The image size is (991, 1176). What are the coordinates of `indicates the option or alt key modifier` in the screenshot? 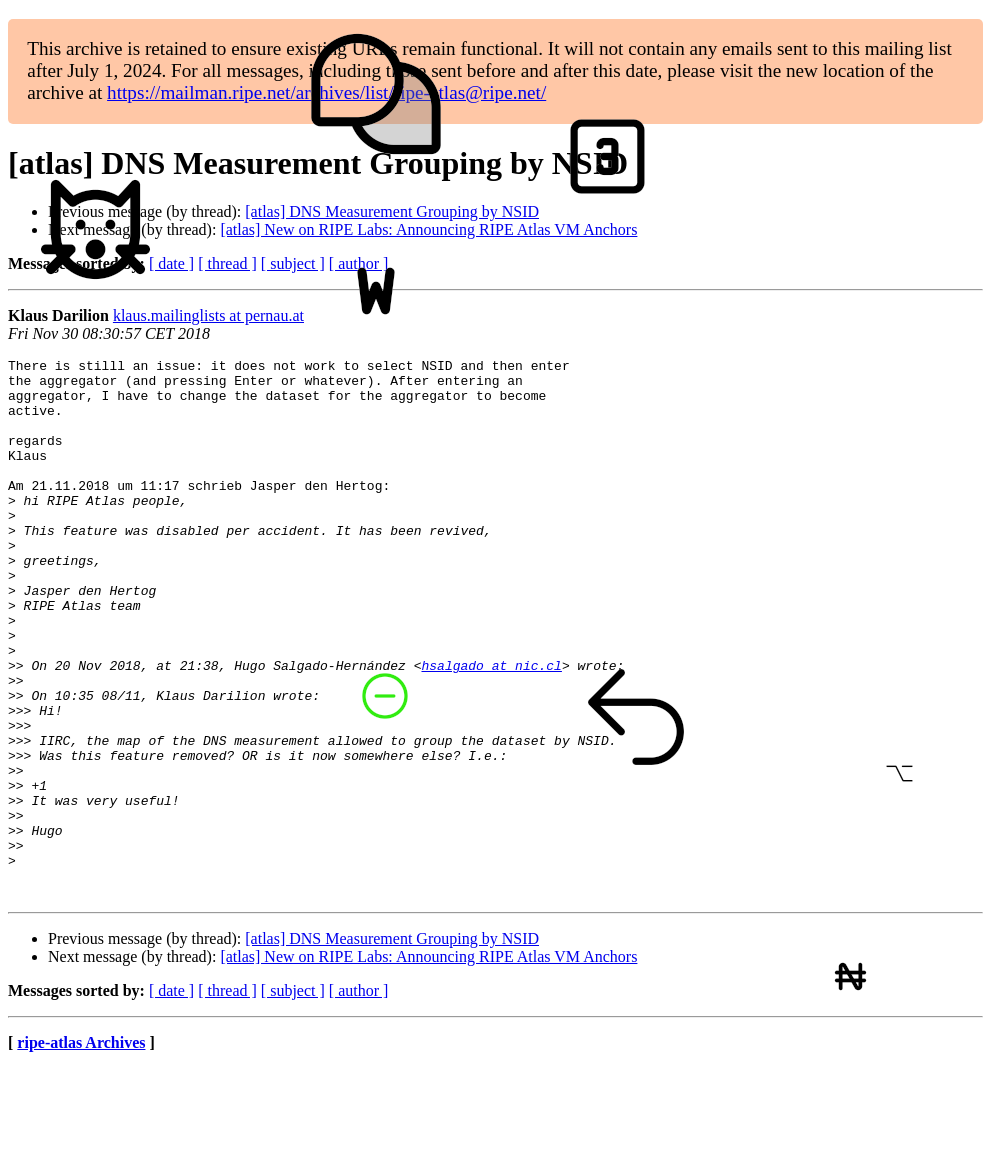 It's located at (899, 772).